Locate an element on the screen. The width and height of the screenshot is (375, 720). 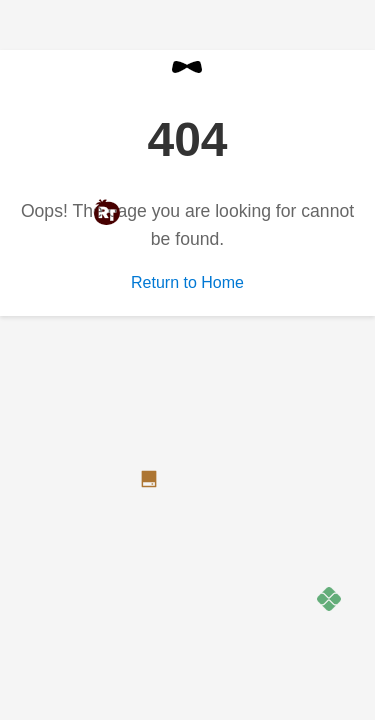
access storage or hard drive settings is located at coordinates (149, 479).